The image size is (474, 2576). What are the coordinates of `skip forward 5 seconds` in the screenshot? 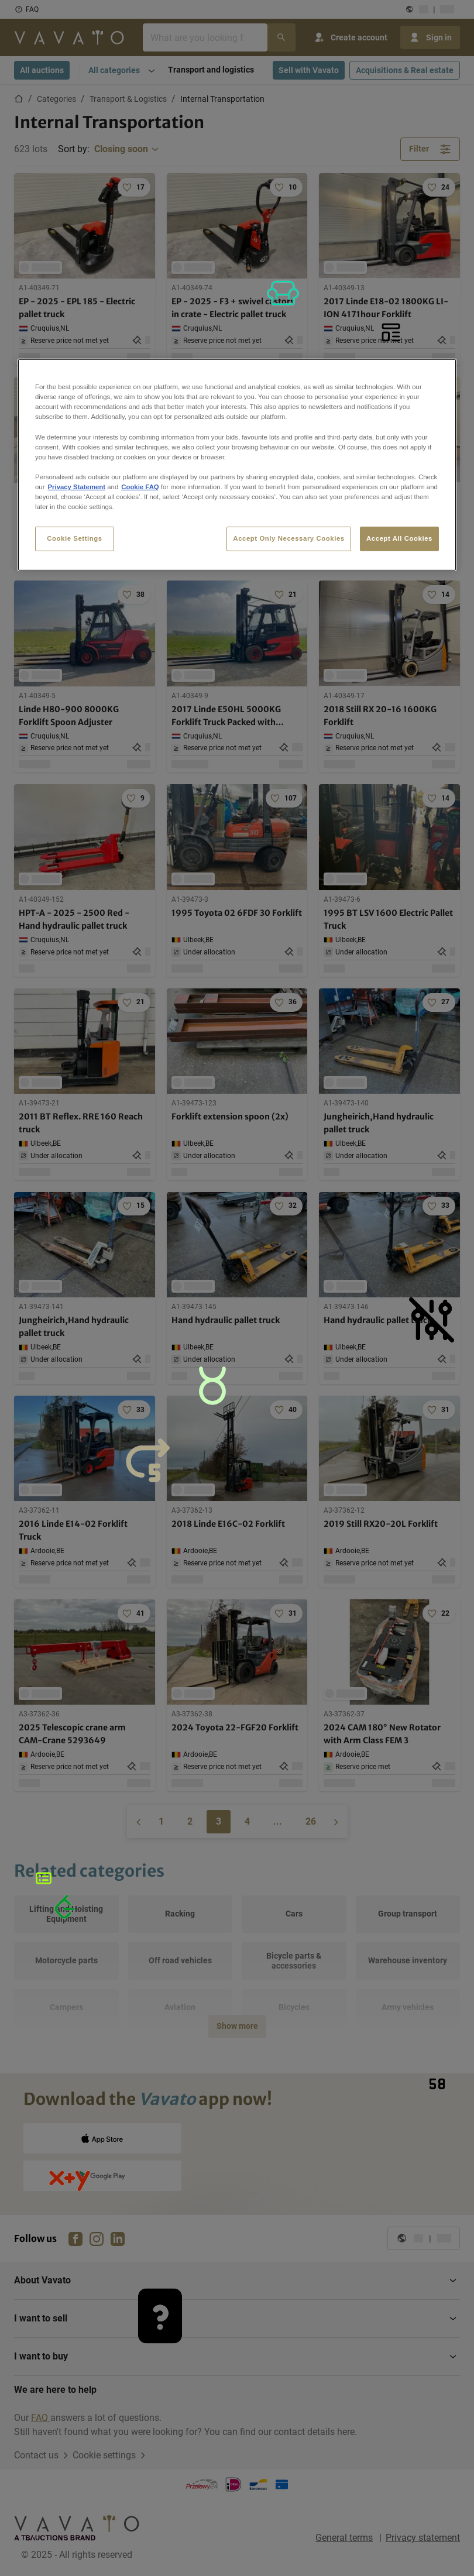 It's located at (149, 1461).